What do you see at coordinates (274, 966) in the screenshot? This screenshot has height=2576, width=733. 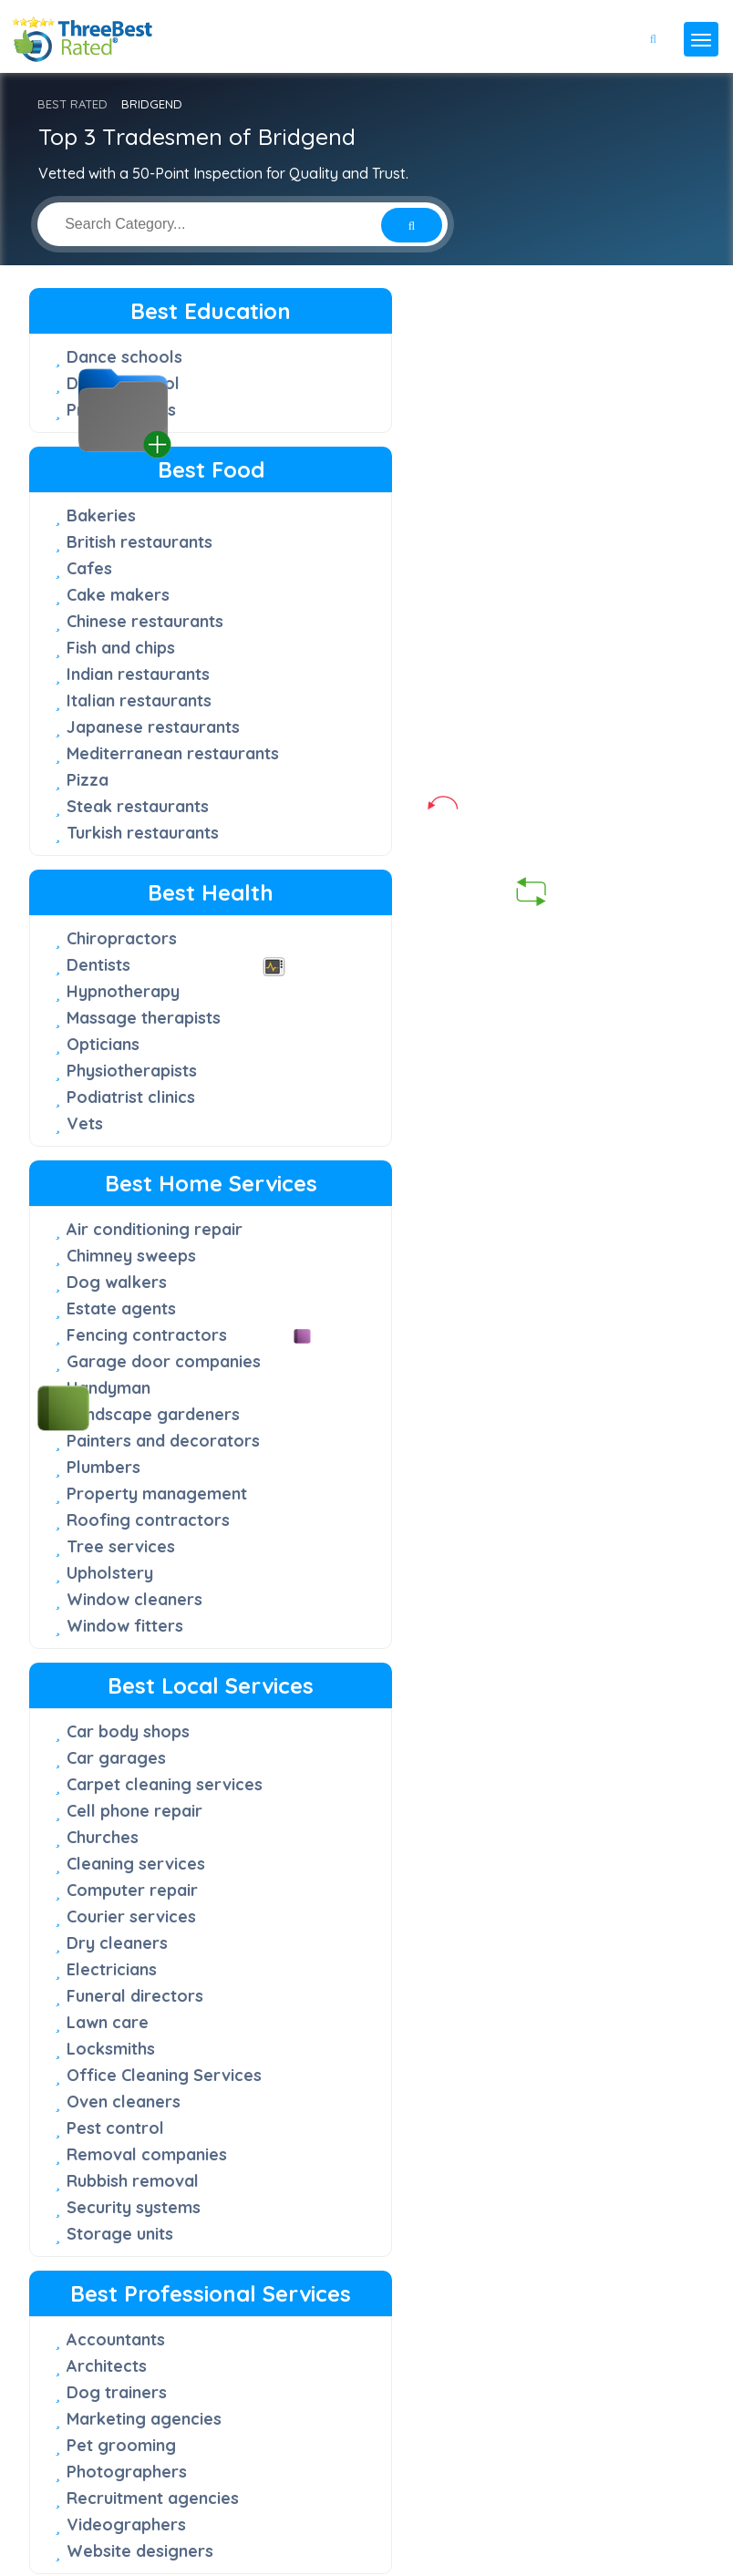 I see `open system monitor to view CPU and memory usage` at bounding box center [274, 966].